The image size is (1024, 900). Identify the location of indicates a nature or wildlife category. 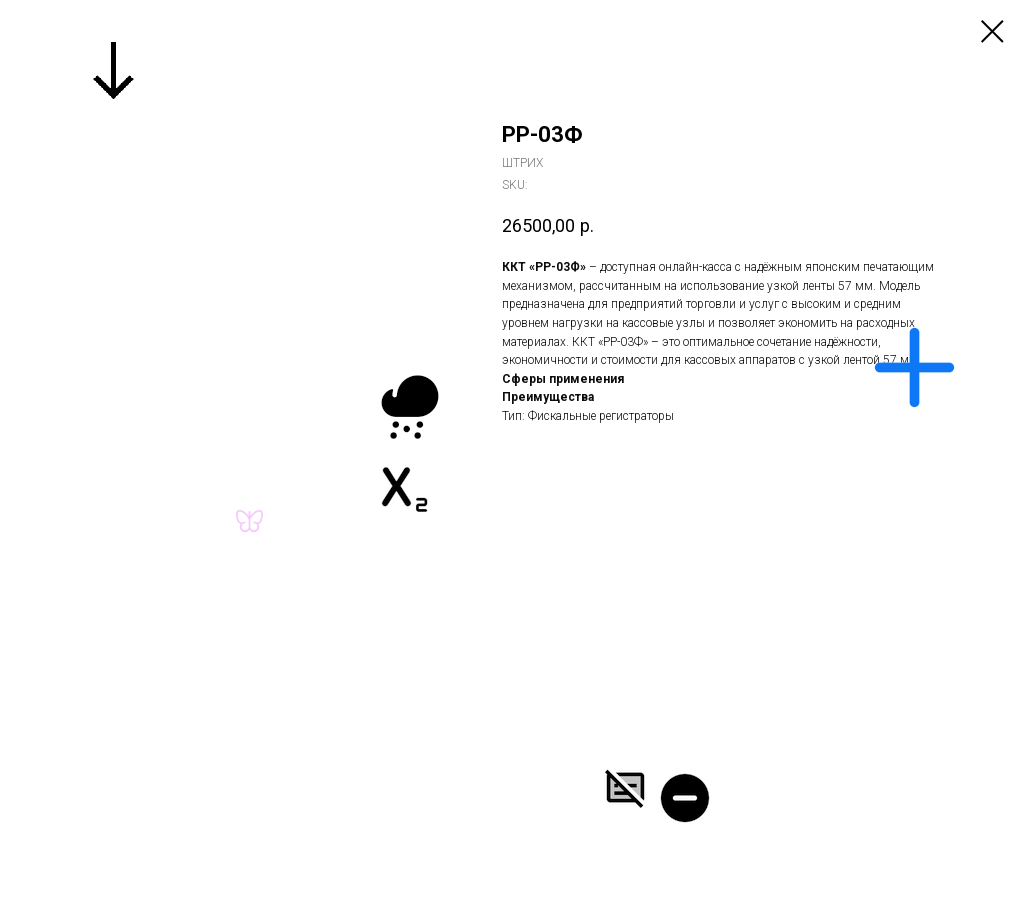
(249, 520).